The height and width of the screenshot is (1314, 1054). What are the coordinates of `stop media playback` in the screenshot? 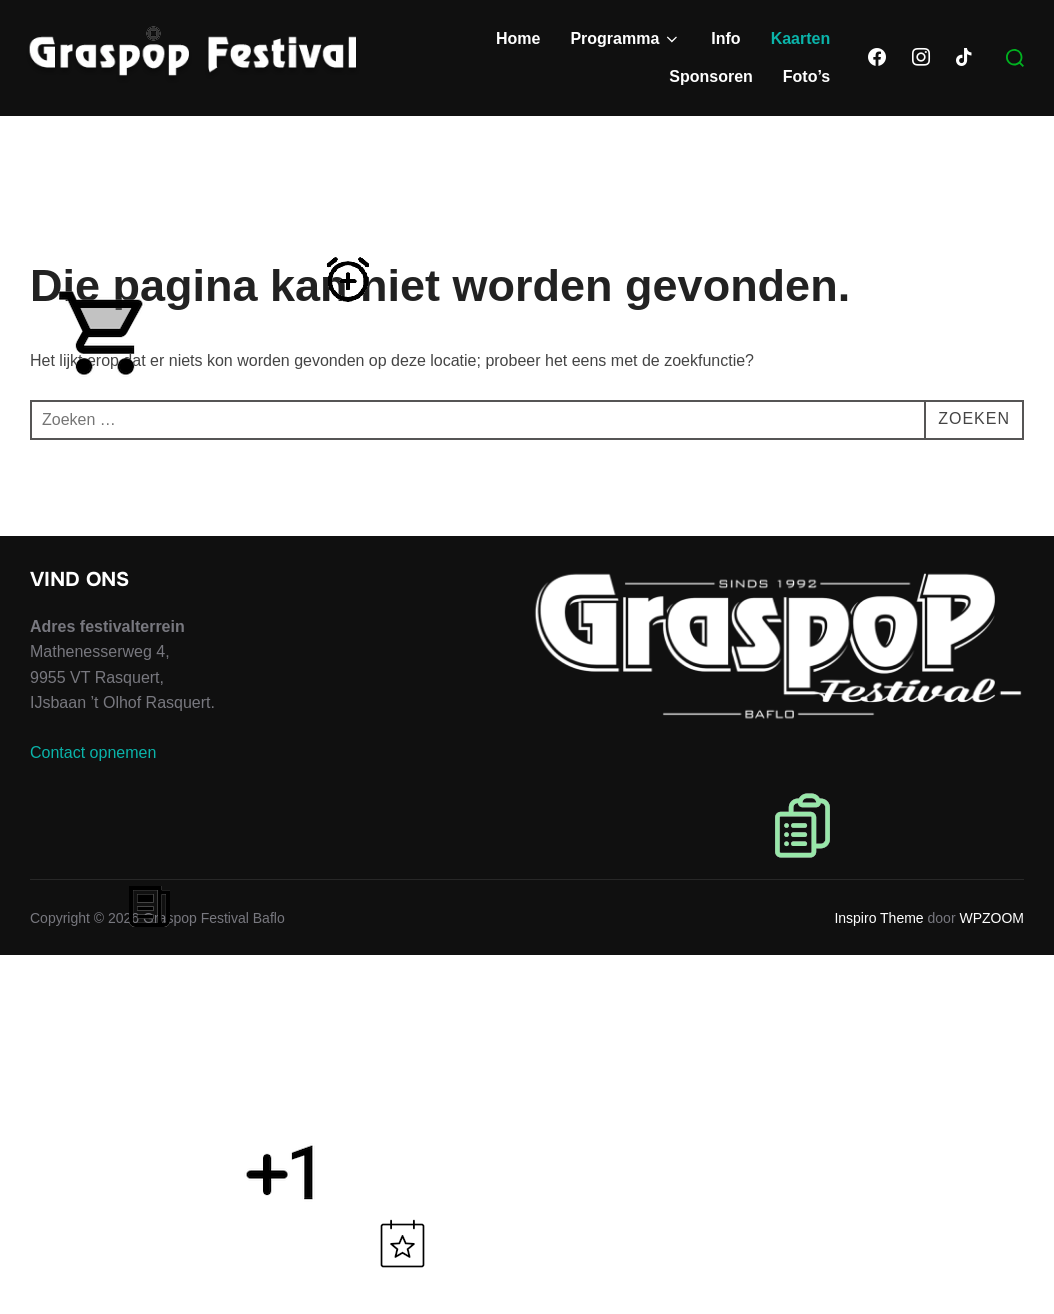 It's located at (153, 33).